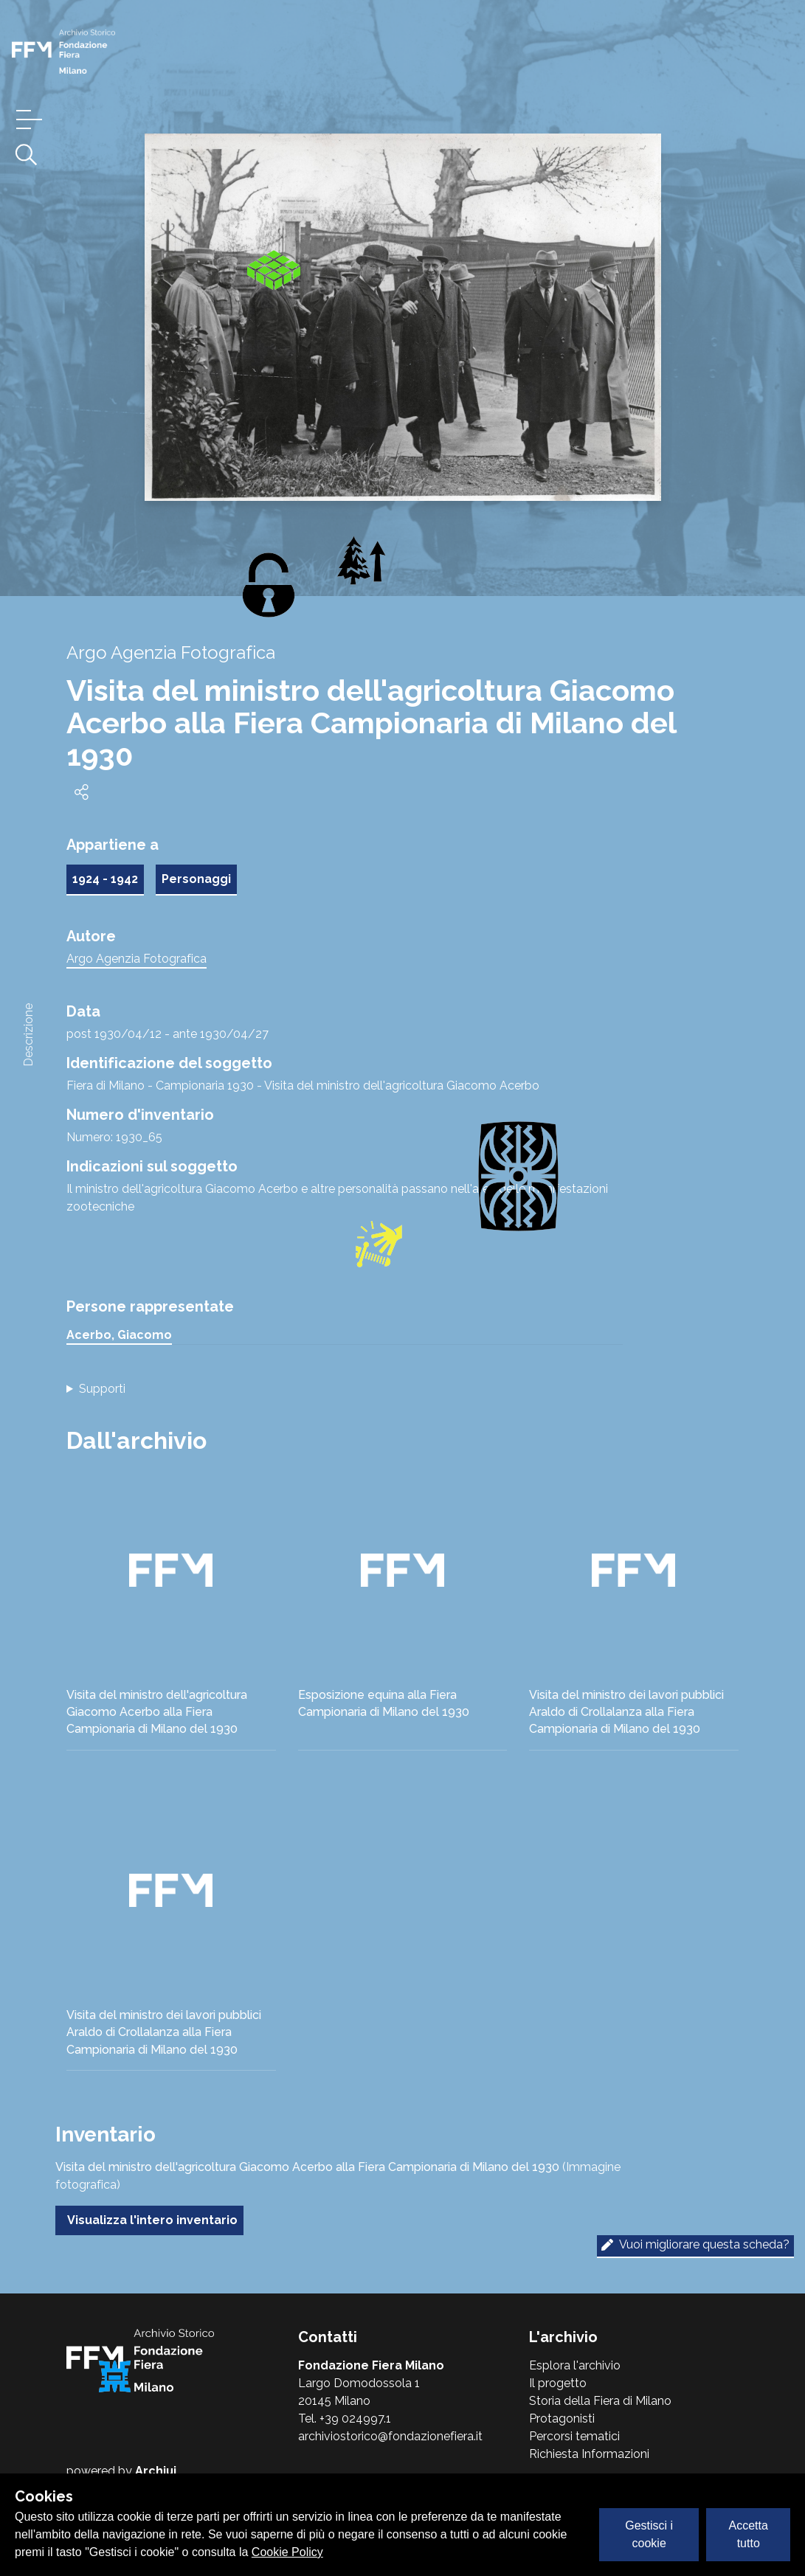 The height and width of the screenshot is (2576, 805). I want to click on unlocked or unsecured status, so click(269, 585).